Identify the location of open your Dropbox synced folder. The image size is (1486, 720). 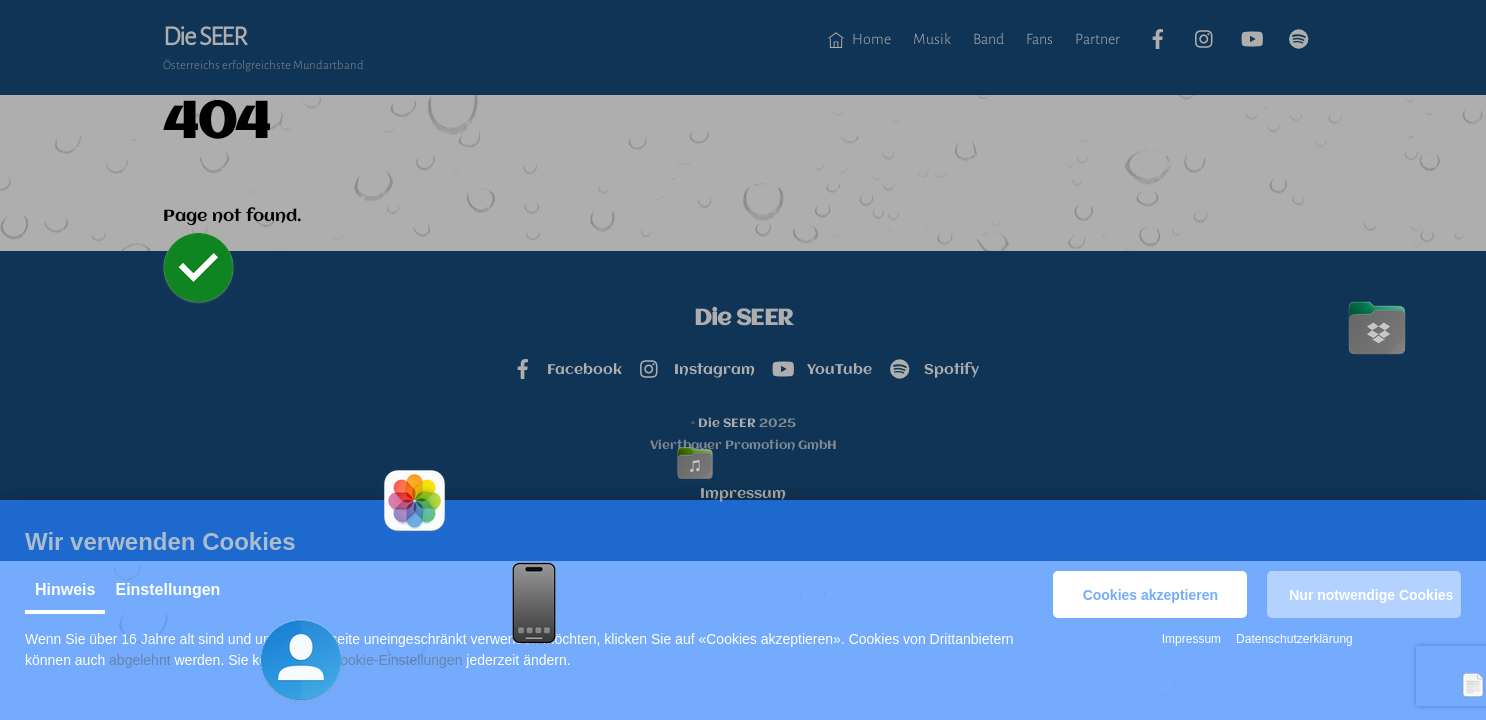
(1377, 328).